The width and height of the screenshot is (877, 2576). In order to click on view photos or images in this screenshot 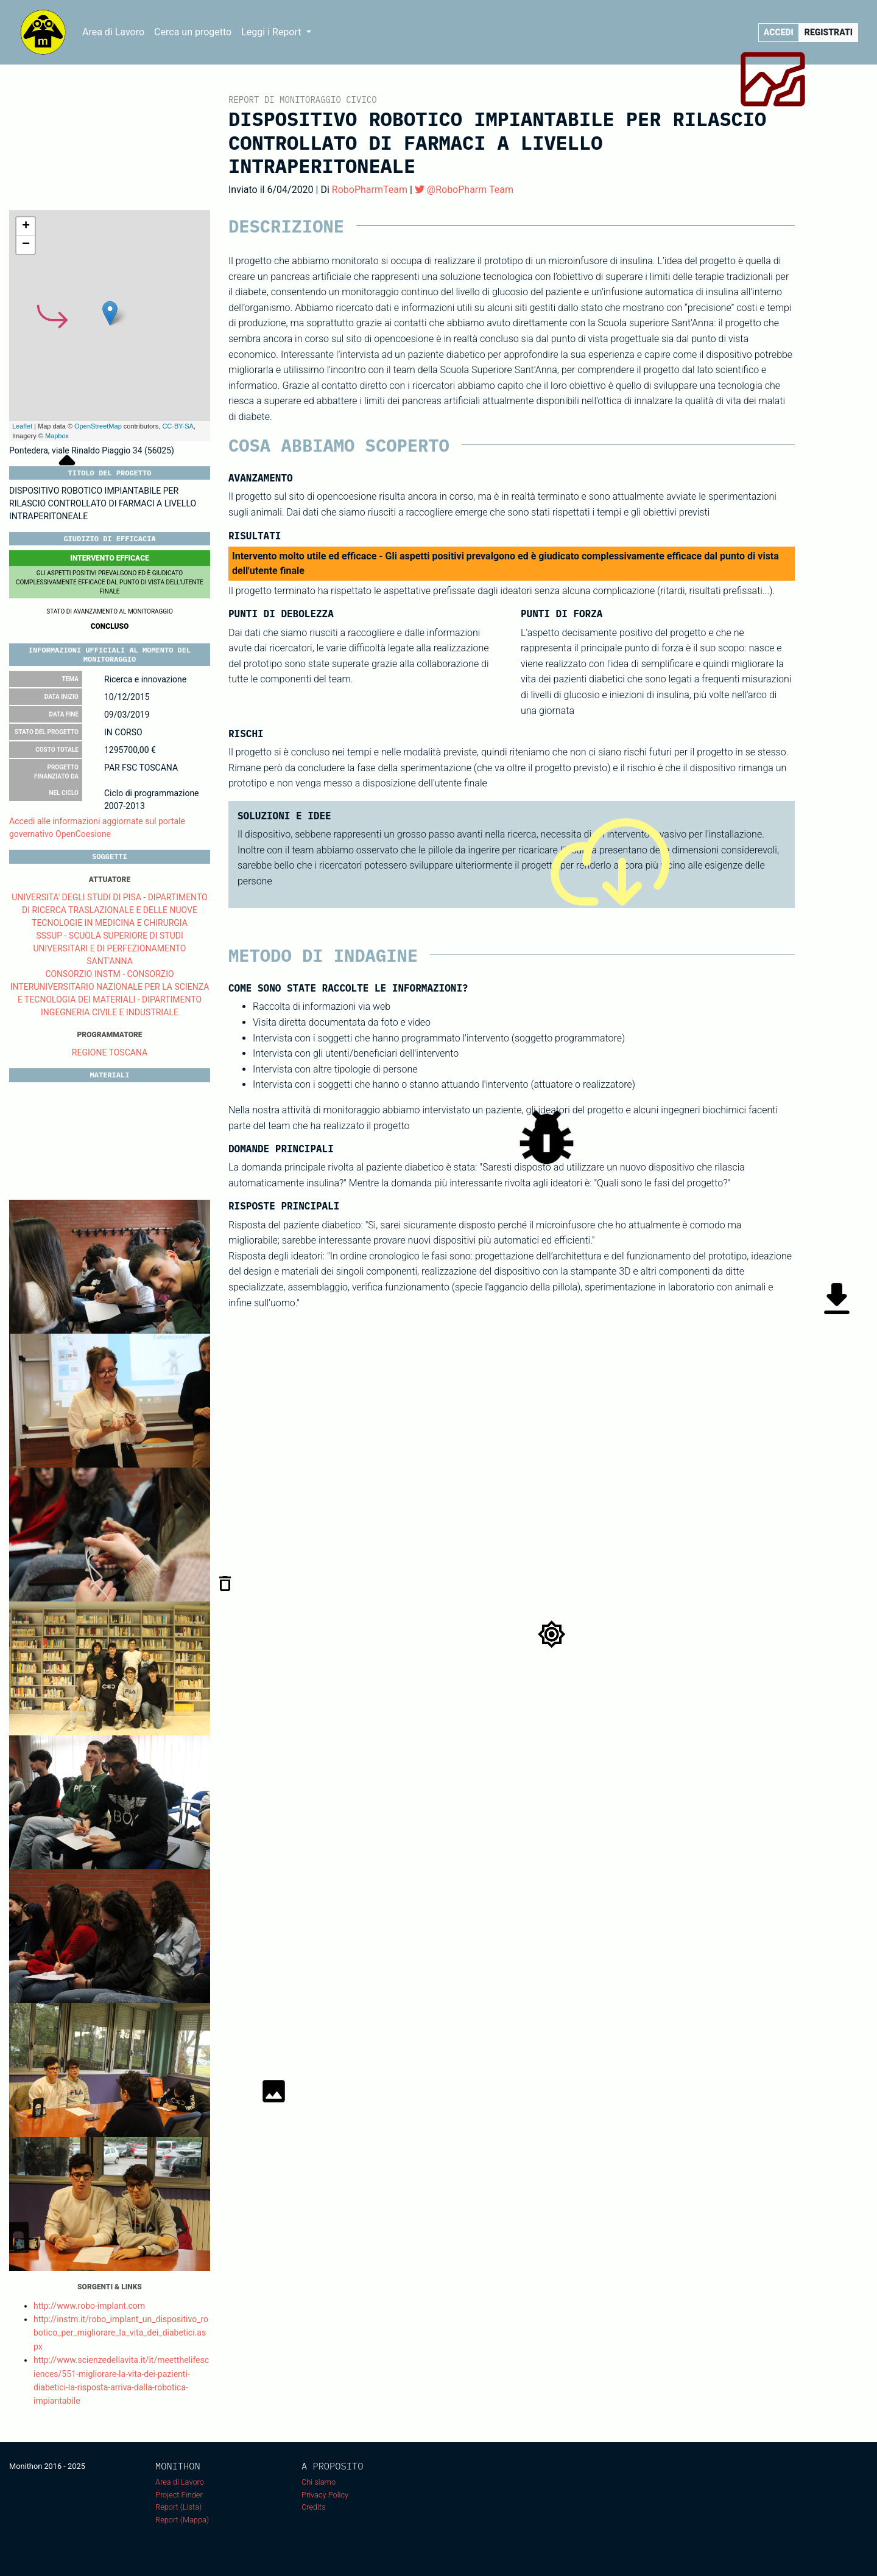, I will do `click(273, 2091)`.